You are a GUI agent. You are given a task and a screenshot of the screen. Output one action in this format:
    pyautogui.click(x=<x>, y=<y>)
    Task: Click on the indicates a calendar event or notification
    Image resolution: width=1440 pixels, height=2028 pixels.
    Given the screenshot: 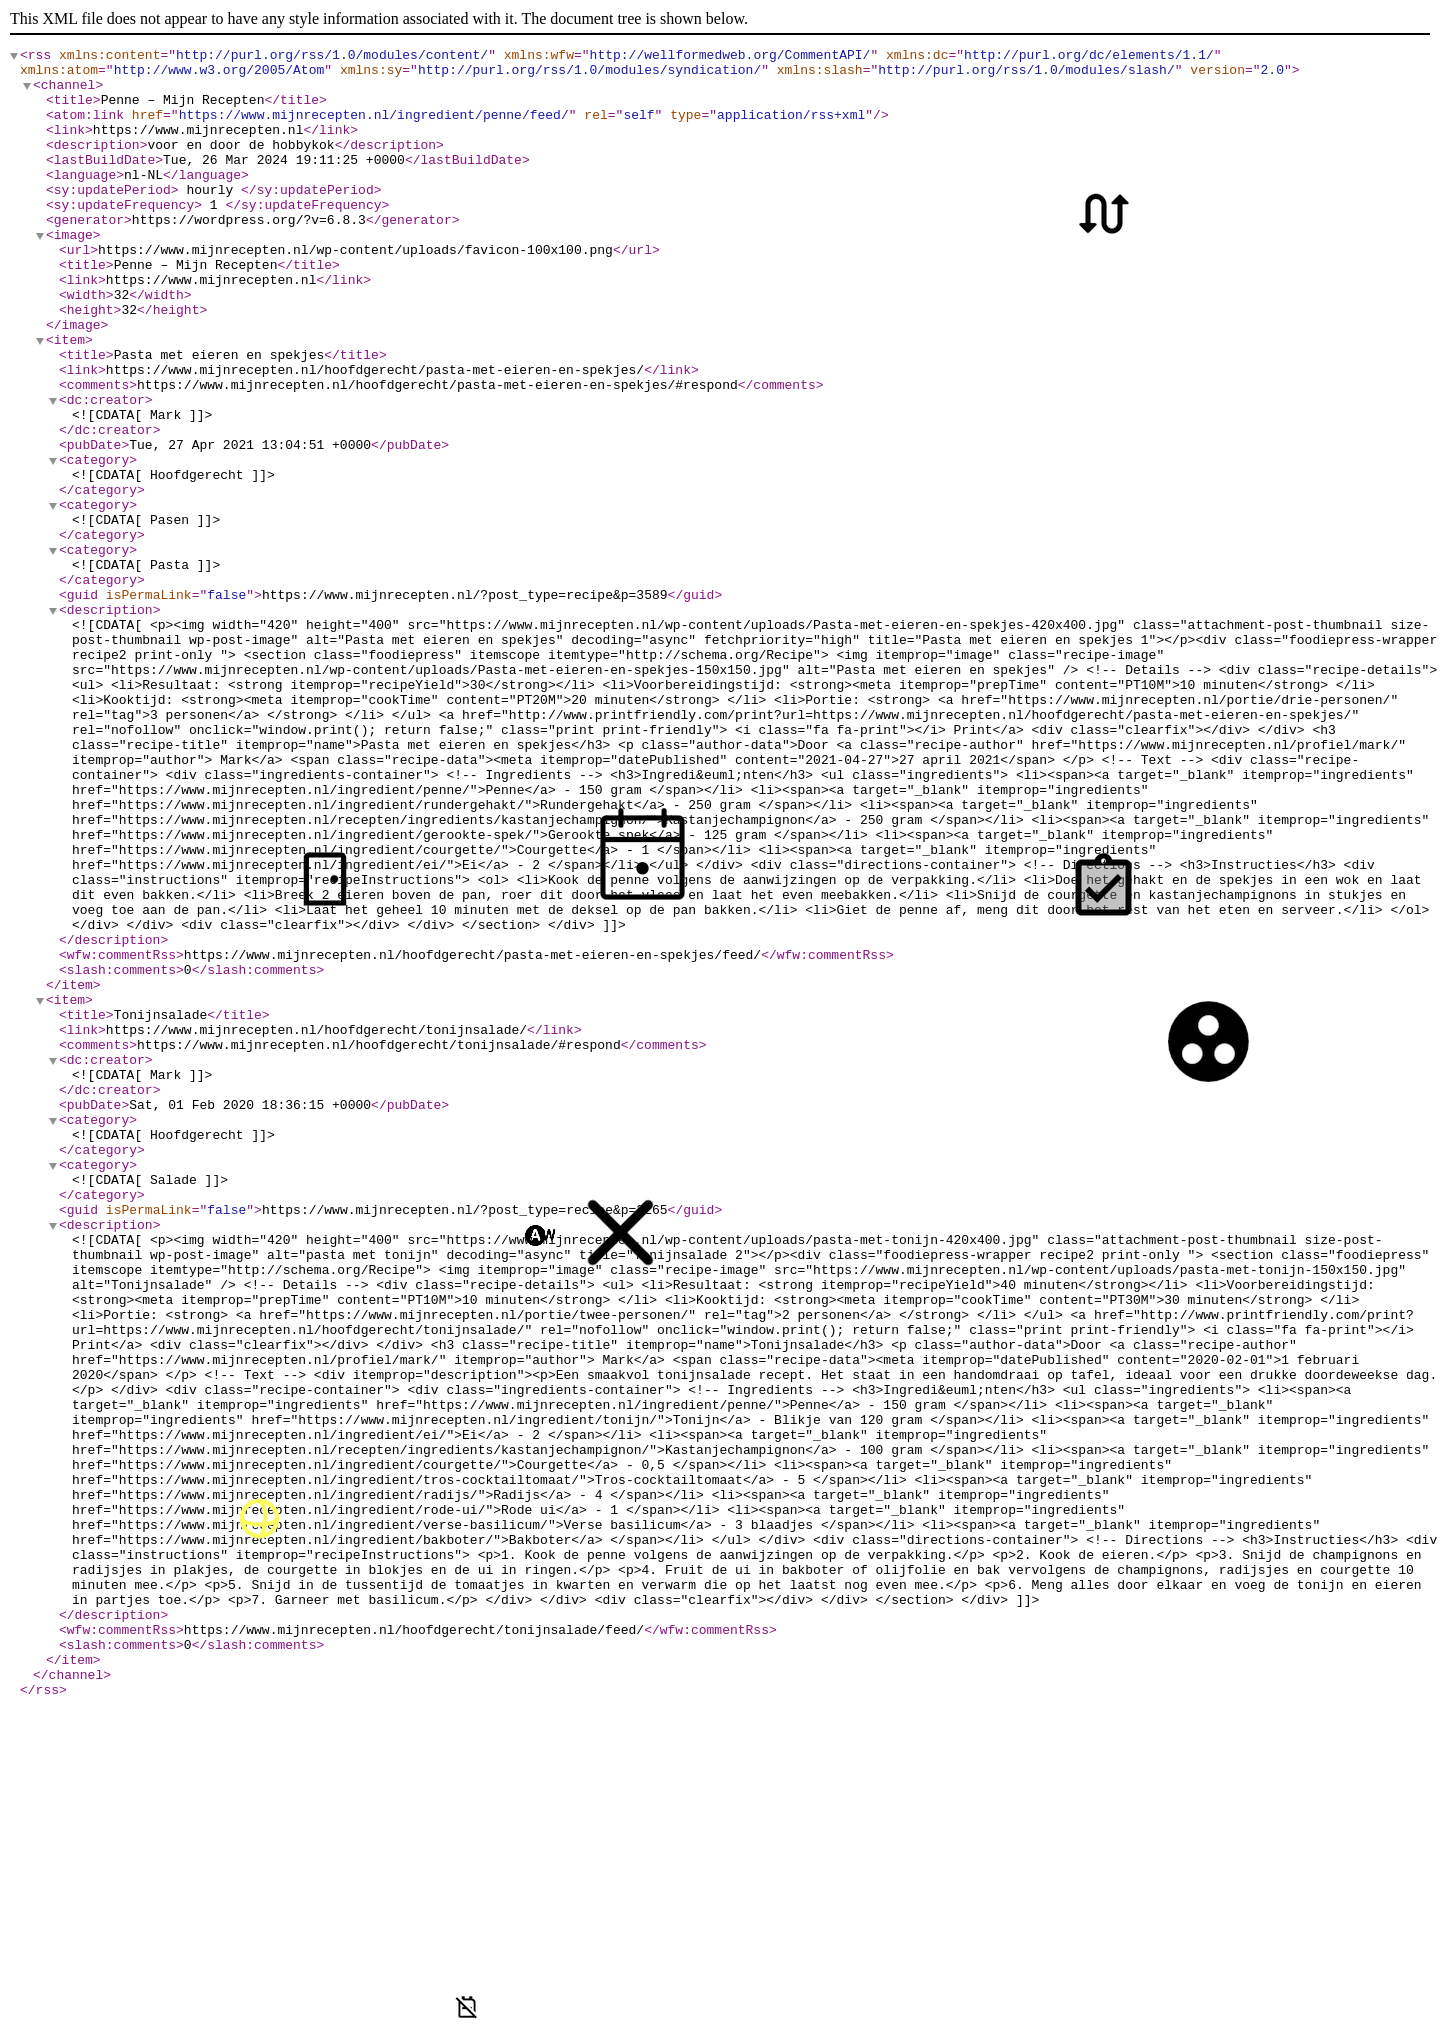 What is the action you would take?
    pyautogui.click(x=642, y=857)
    